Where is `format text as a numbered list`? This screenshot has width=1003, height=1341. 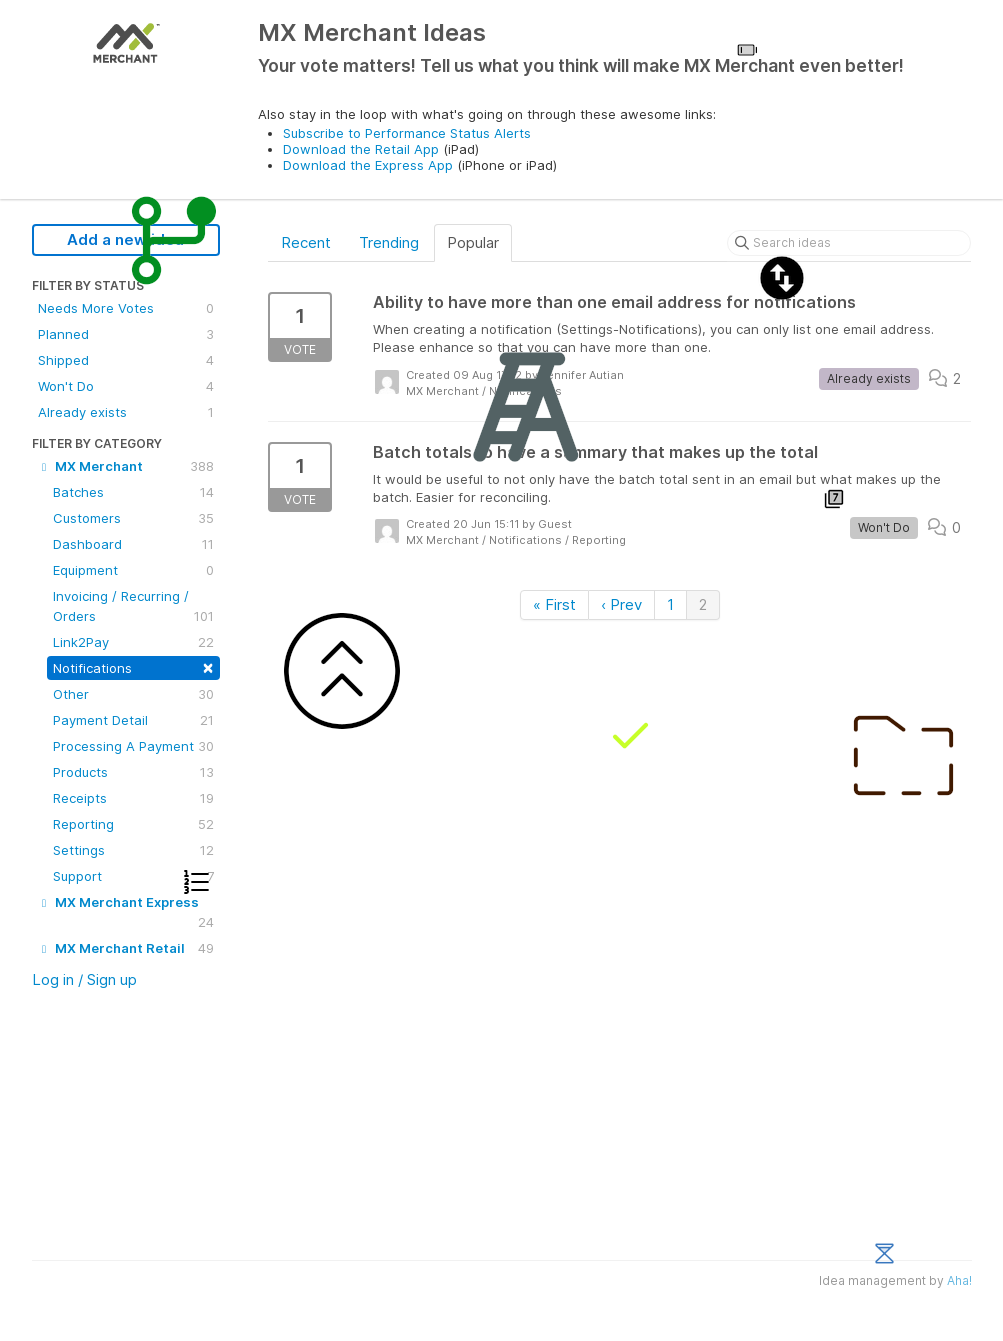
format text as a numbered list is located at coordinates (197, 882).